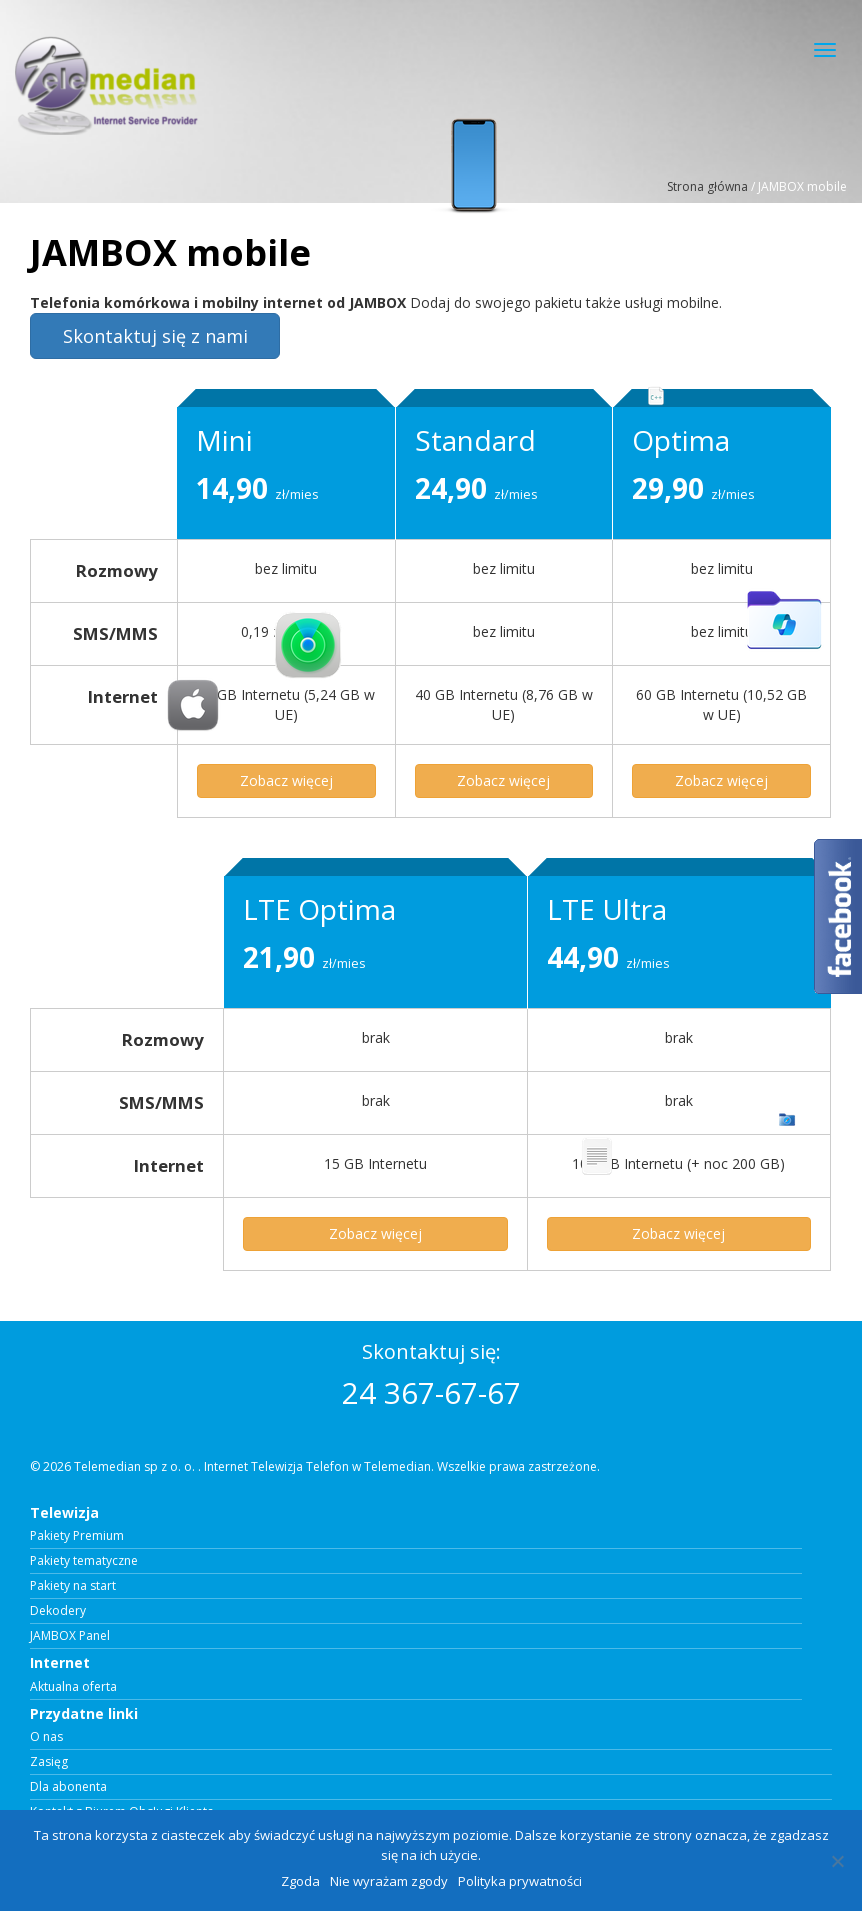 The image size is (862, 1911). What do you see at coordinates (474, 166) in the screenshot?
I see `indicates a connected iPhone device` at bounding box center [474, 166].